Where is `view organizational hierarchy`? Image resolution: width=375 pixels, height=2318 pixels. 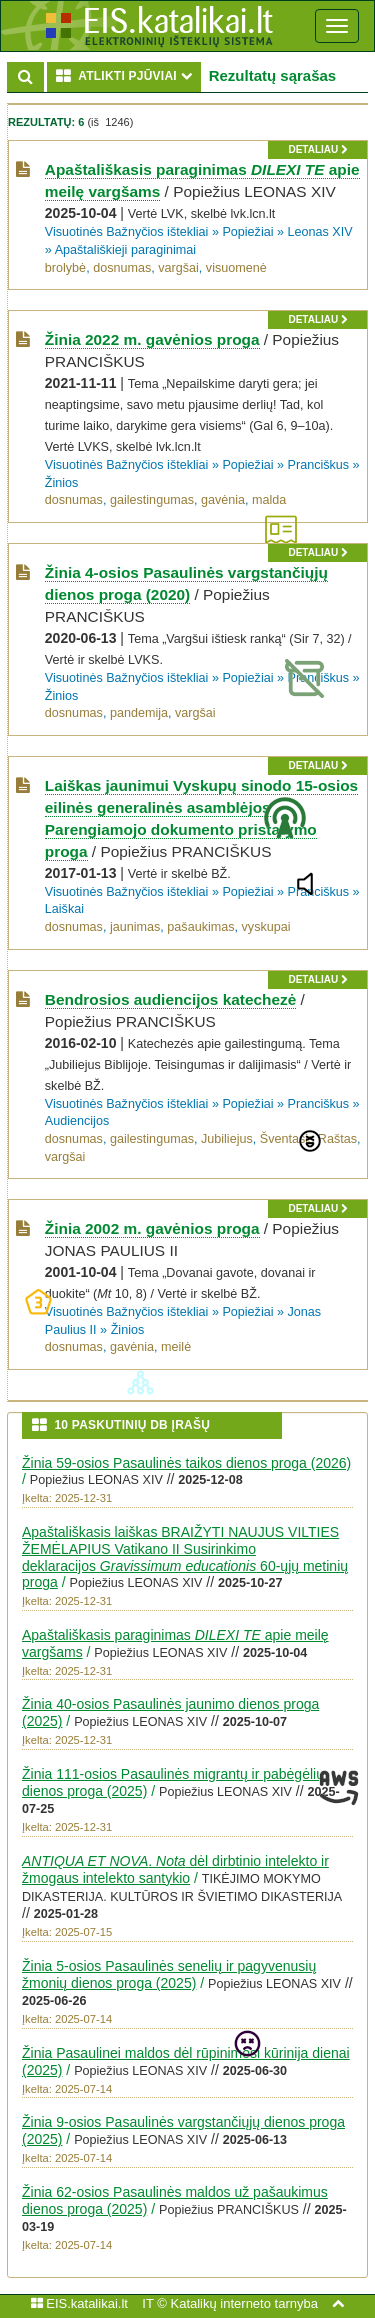 view organizational hierarchy is located at coordinates (140, 1382).